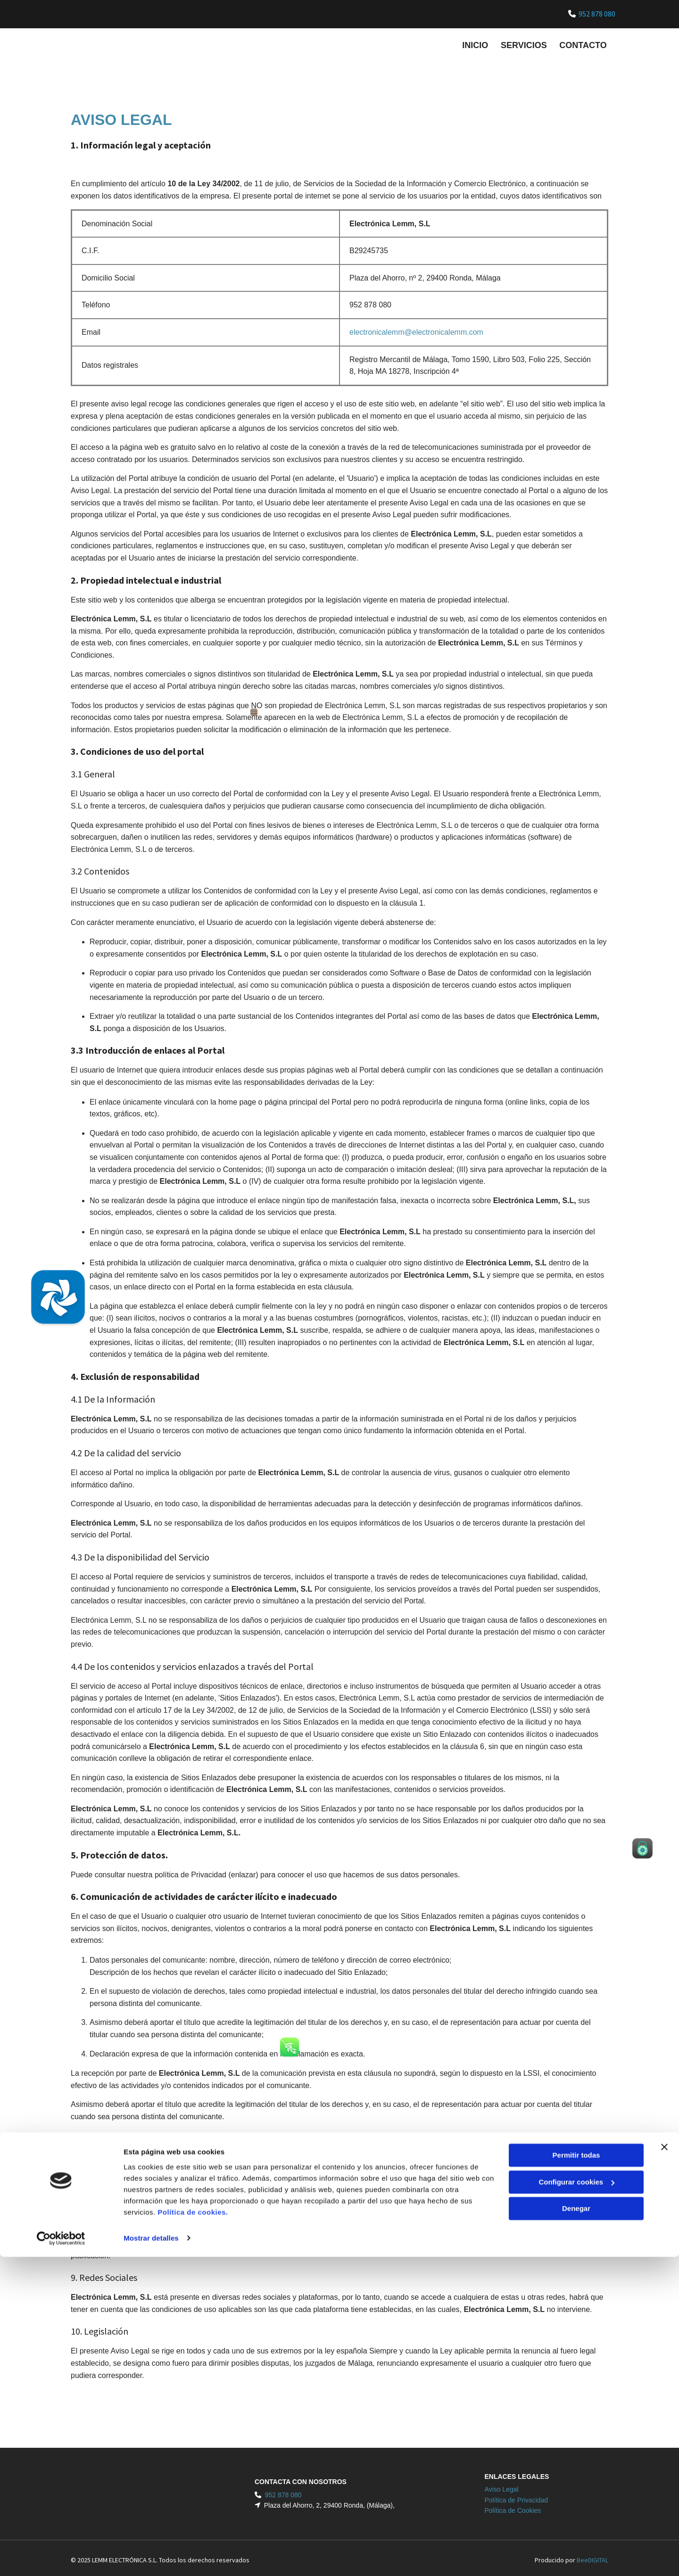 This screenshot has height=2576, width=679. What do you see at coordinates (290, 2047) in the screenshot?
I see `open olive video editor` at bounding box center [290, 2047].